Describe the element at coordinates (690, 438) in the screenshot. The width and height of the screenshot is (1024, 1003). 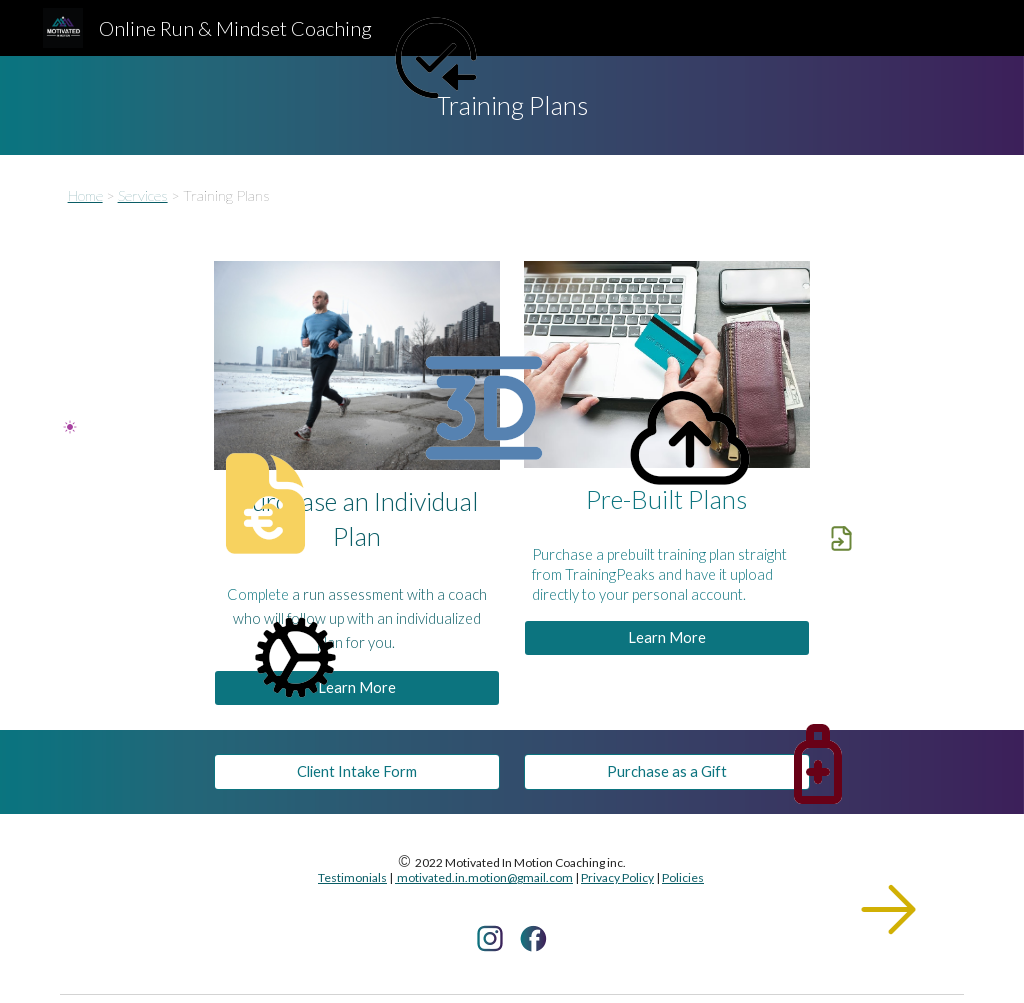
I see `upload file to cloud storage` at that location.